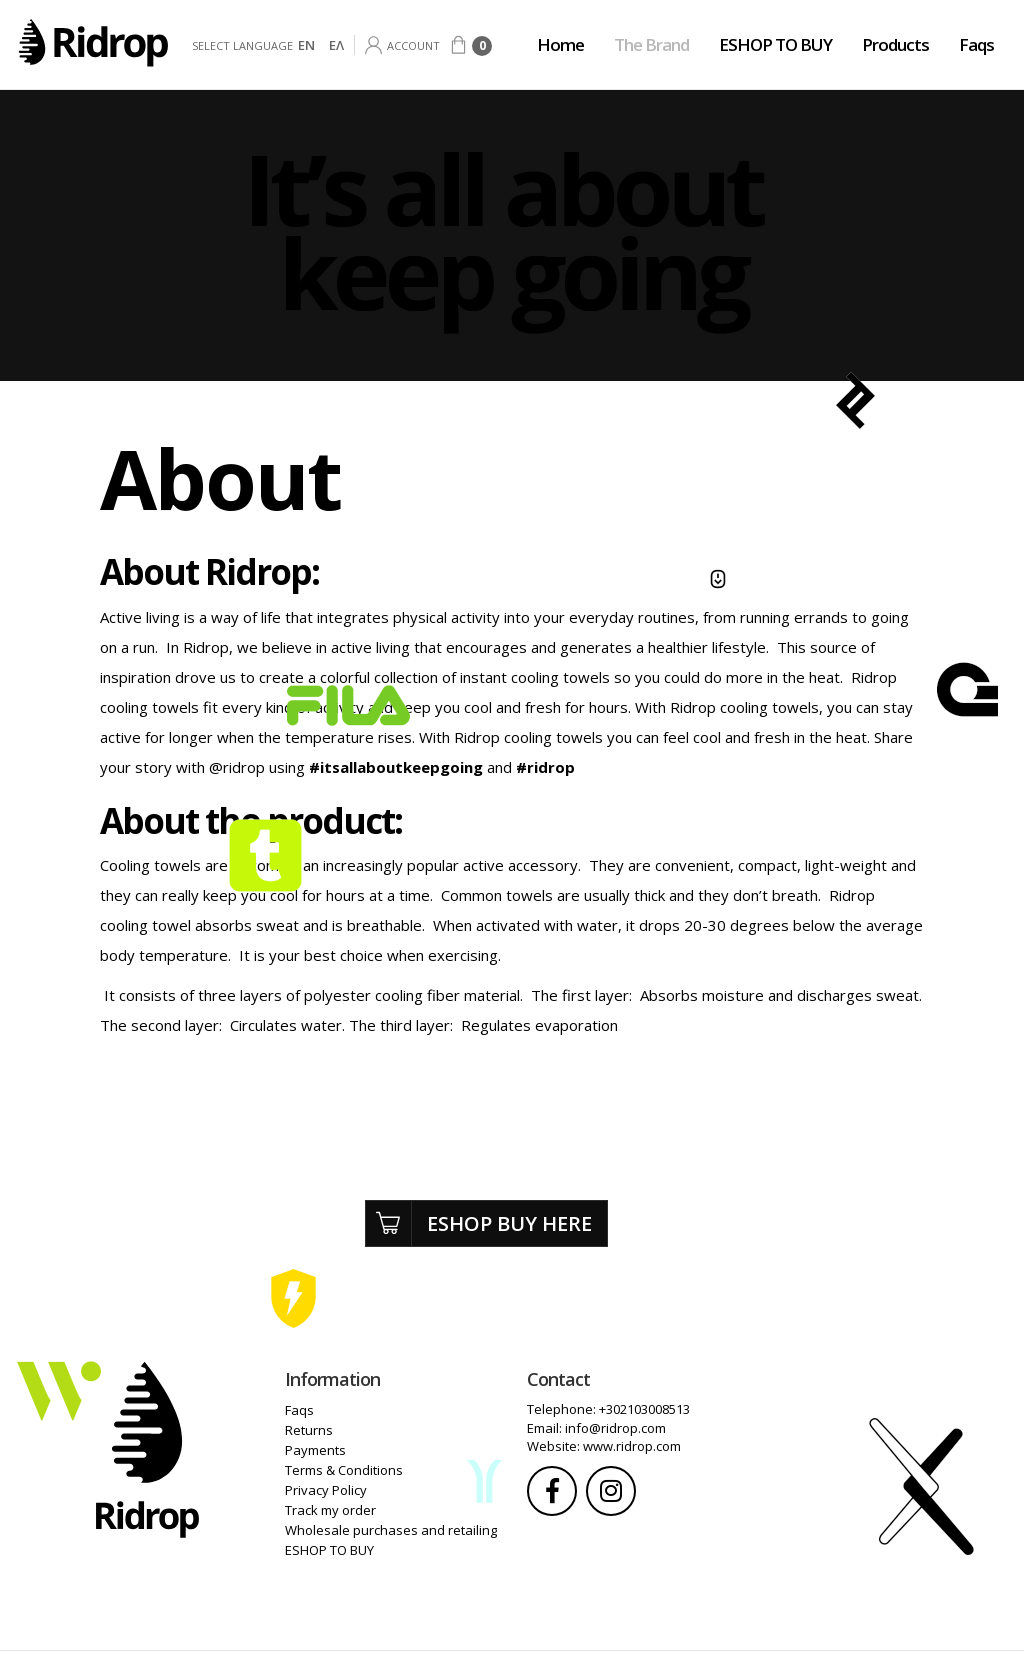 The height and width of the screenshot is (1657, 1024). Describe the element at coordinates (265, 855) in the screenshot. I see `open tumblr app` at that location.